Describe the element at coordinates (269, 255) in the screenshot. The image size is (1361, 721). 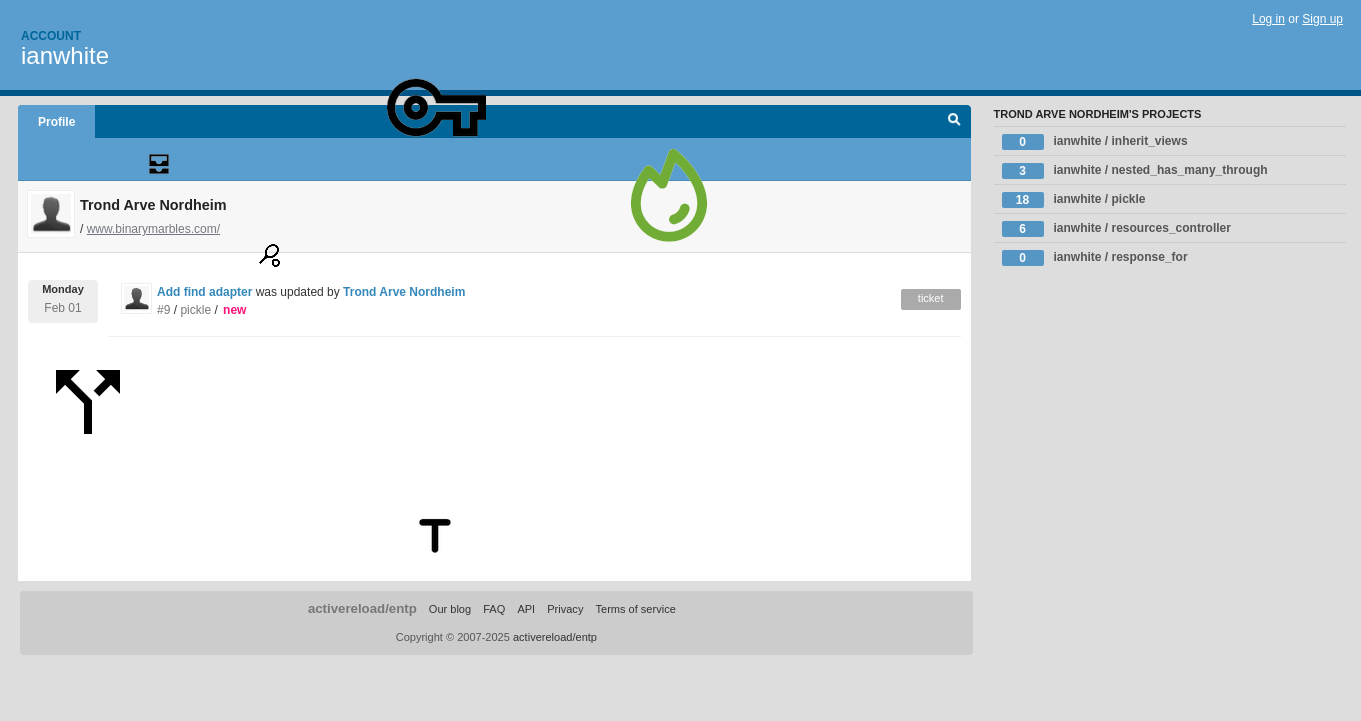
I see `access tennis or racket sports features` at that location.